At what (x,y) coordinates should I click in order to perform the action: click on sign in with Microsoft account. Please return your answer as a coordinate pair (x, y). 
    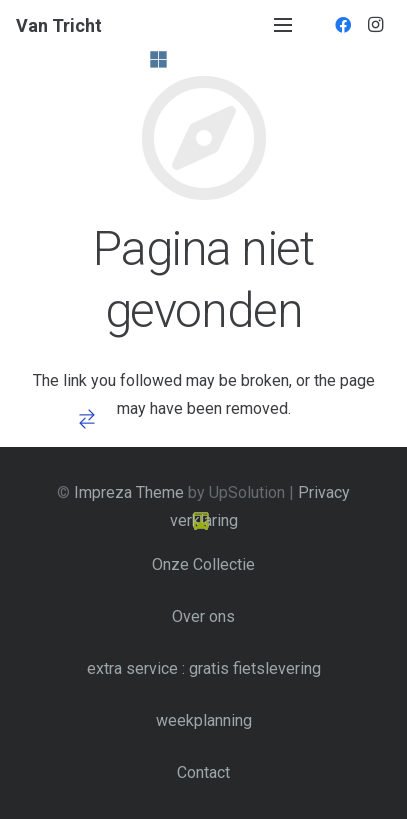
    Looking at the image, I should click on (158, 59).